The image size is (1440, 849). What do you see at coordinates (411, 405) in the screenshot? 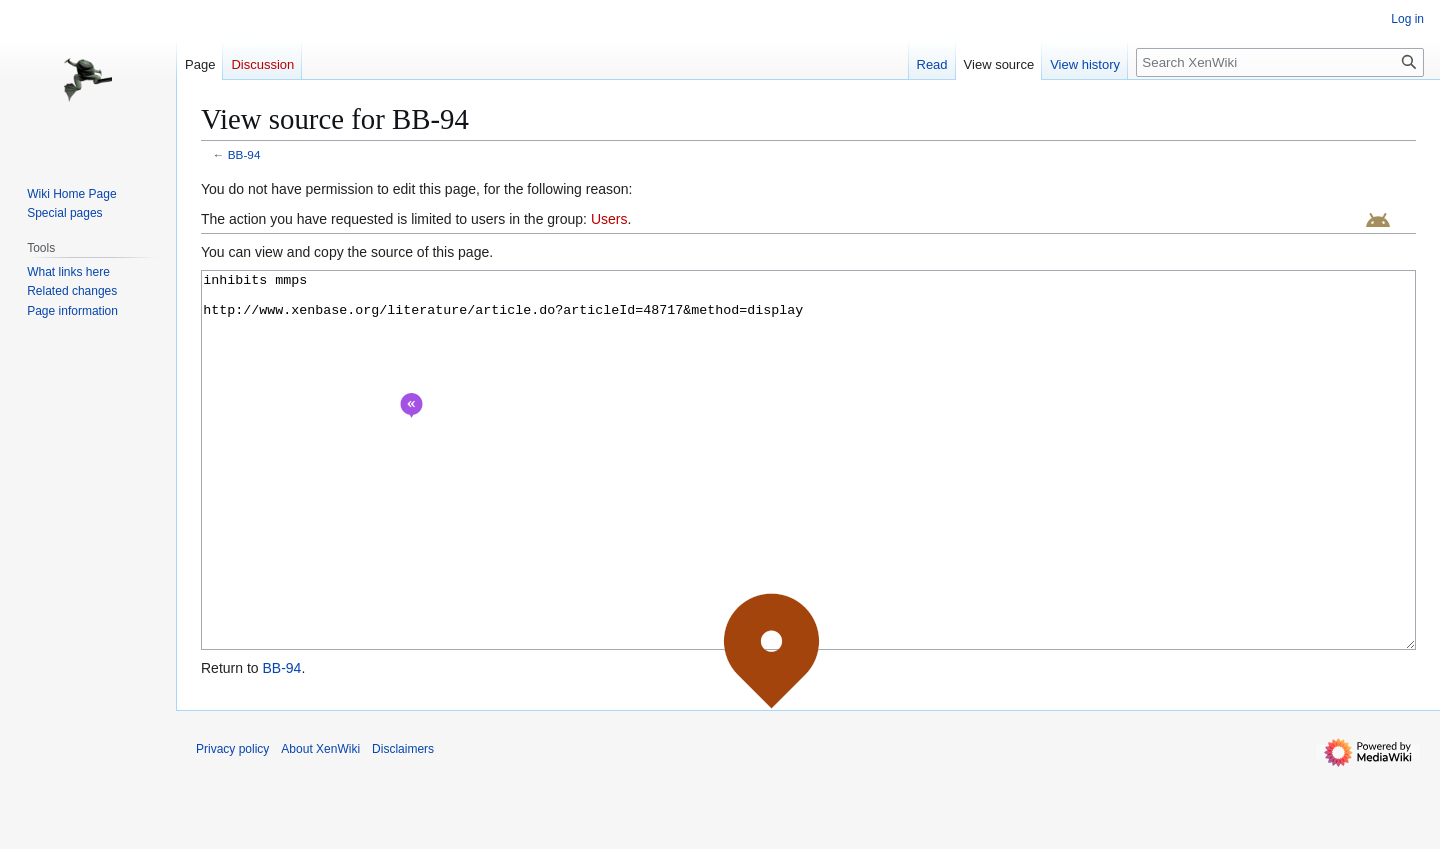
I see `visit the les libraires bookstore platform` at bounding box center [411, 405].